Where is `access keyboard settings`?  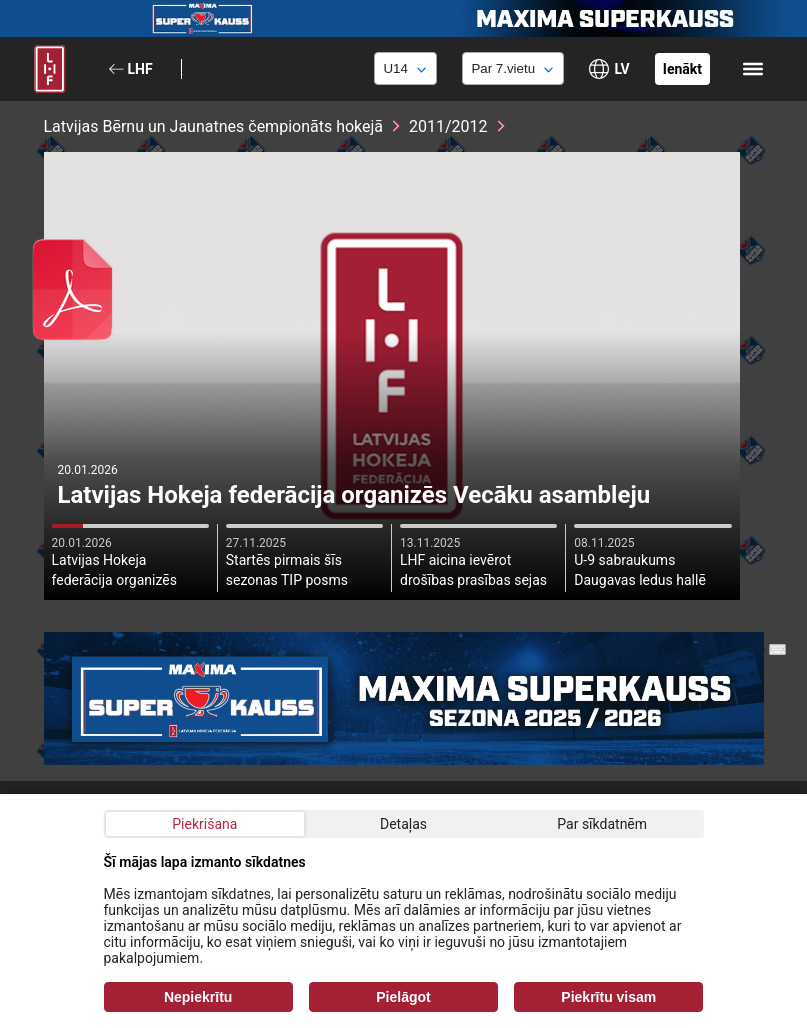
access keyboard settings is located at coordinates (777, 649).